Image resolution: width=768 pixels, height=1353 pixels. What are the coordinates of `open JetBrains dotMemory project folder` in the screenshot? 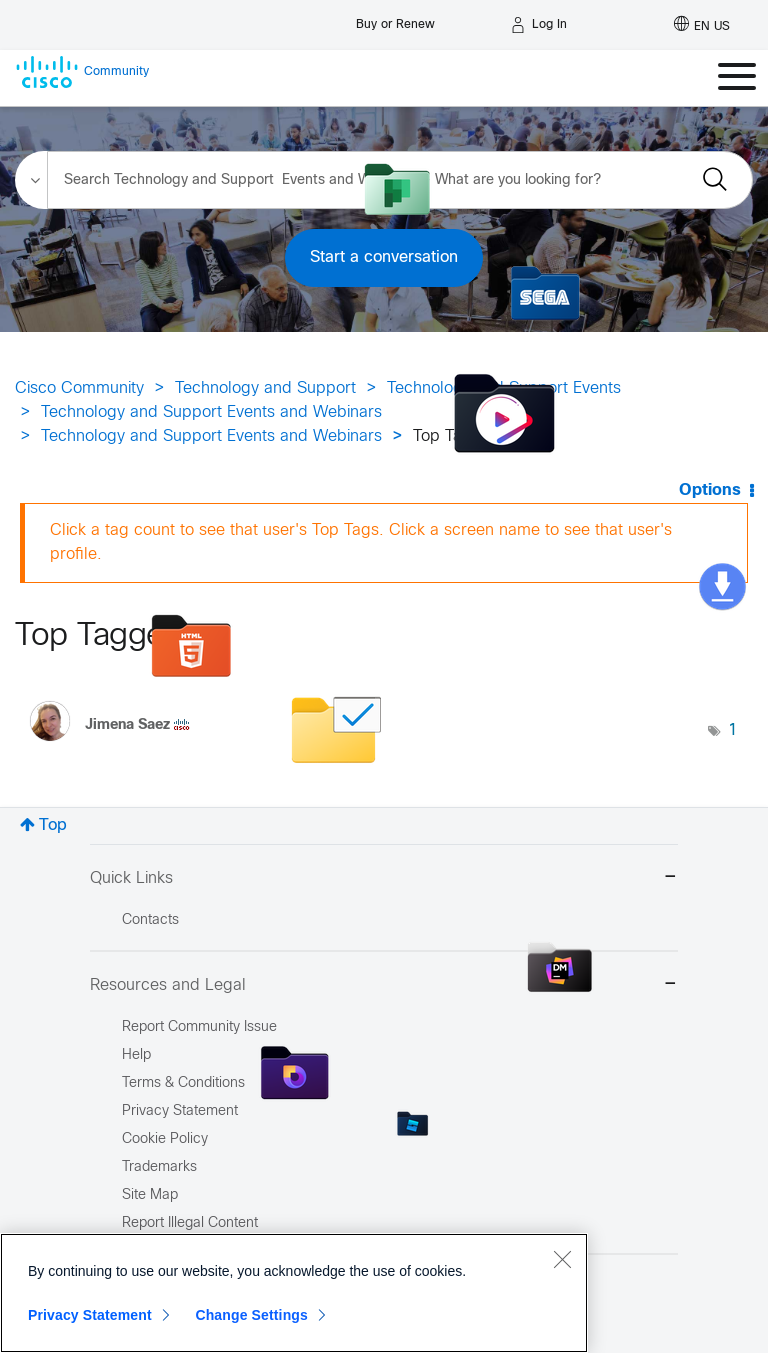 It's located at (559, 968).